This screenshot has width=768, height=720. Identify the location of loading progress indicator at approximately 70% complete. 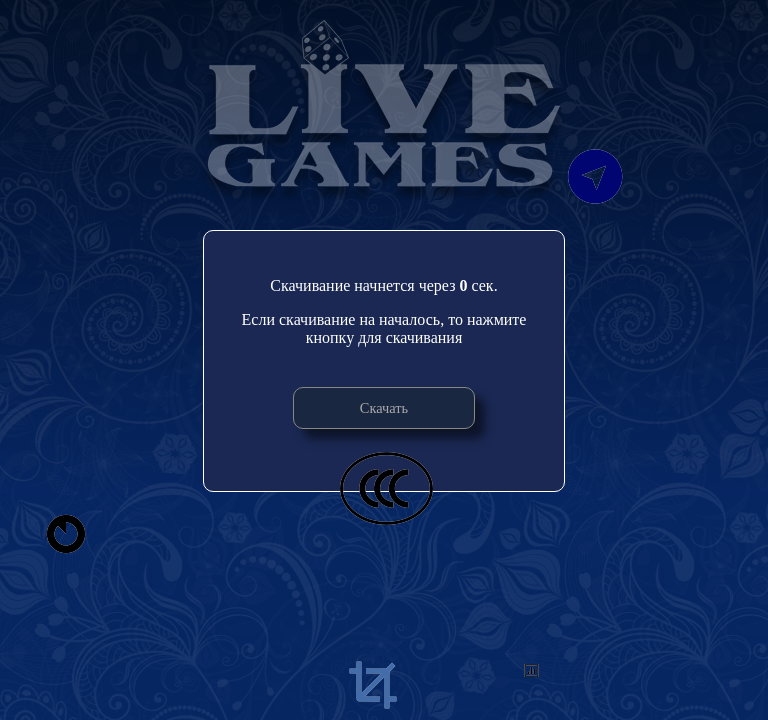
(66, 534).